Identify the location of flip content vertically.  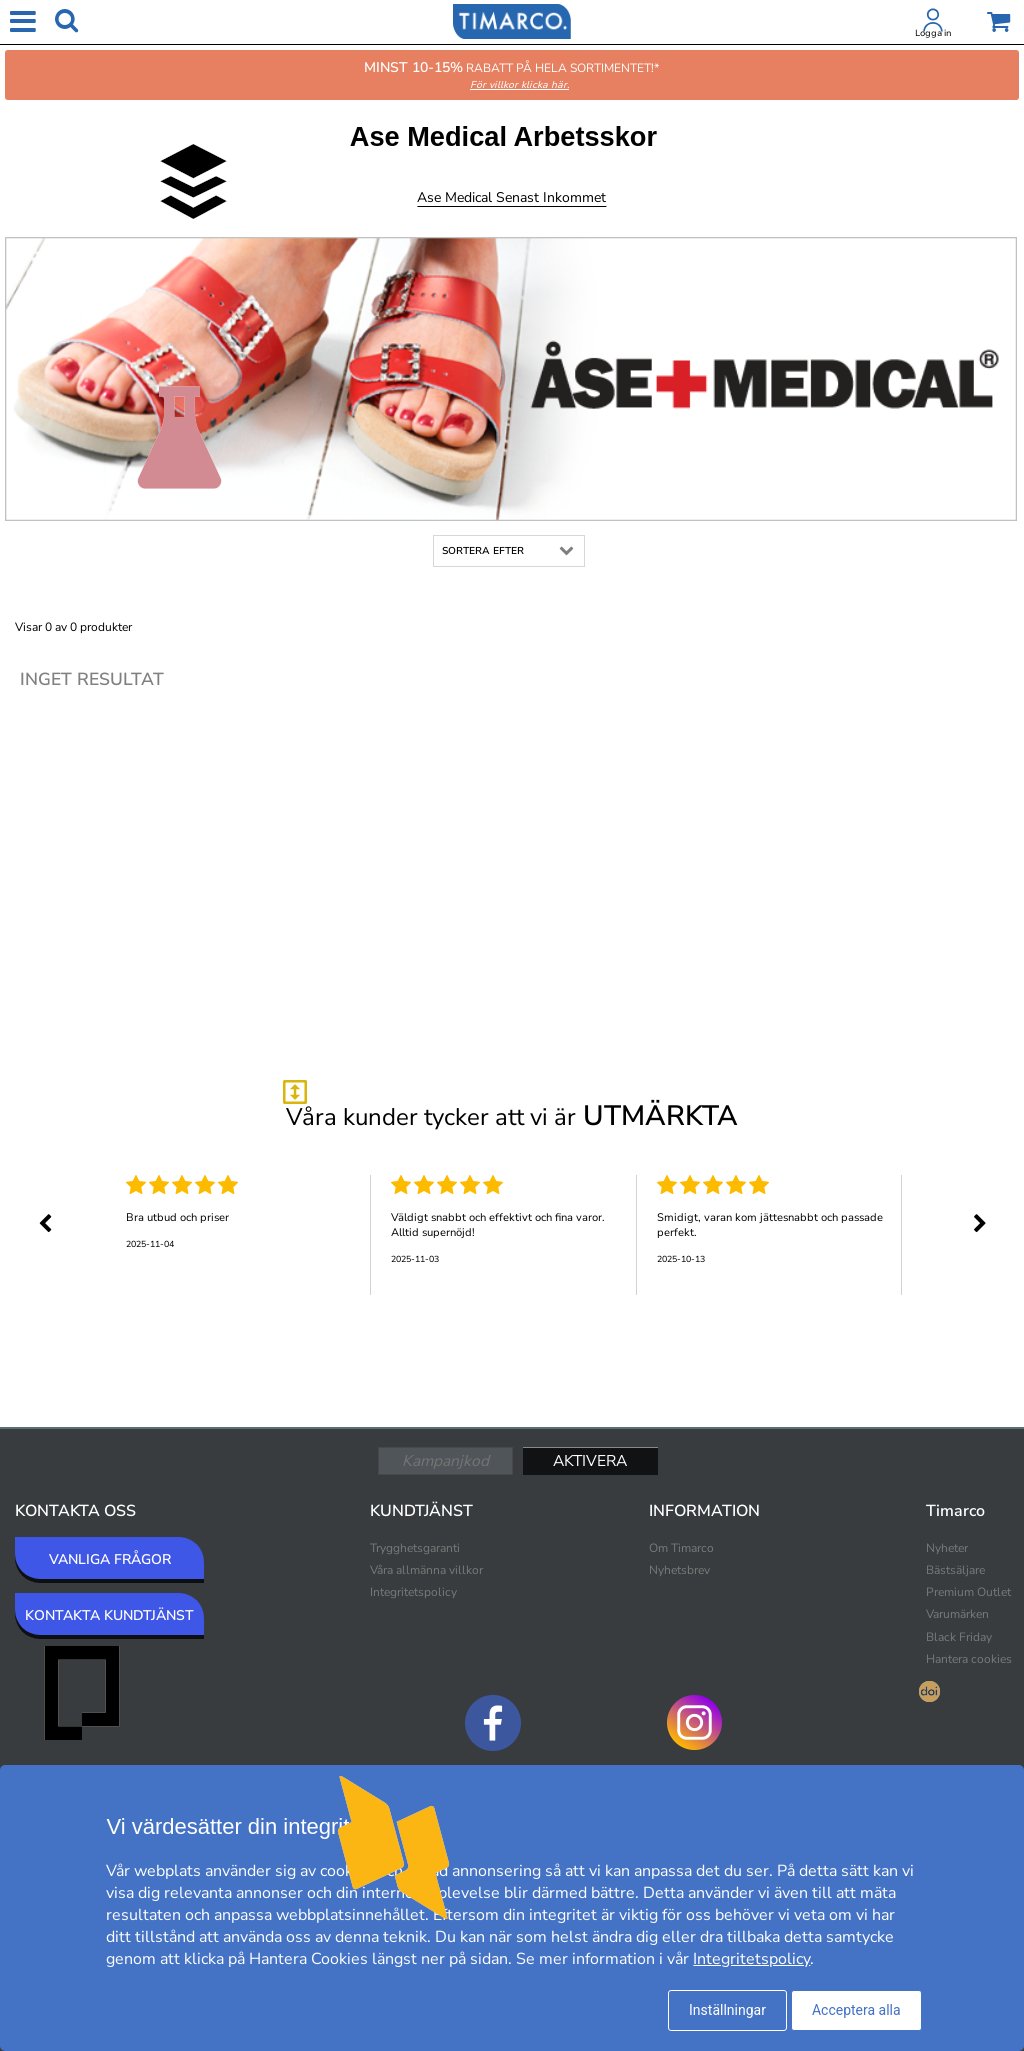
(295, 1092).